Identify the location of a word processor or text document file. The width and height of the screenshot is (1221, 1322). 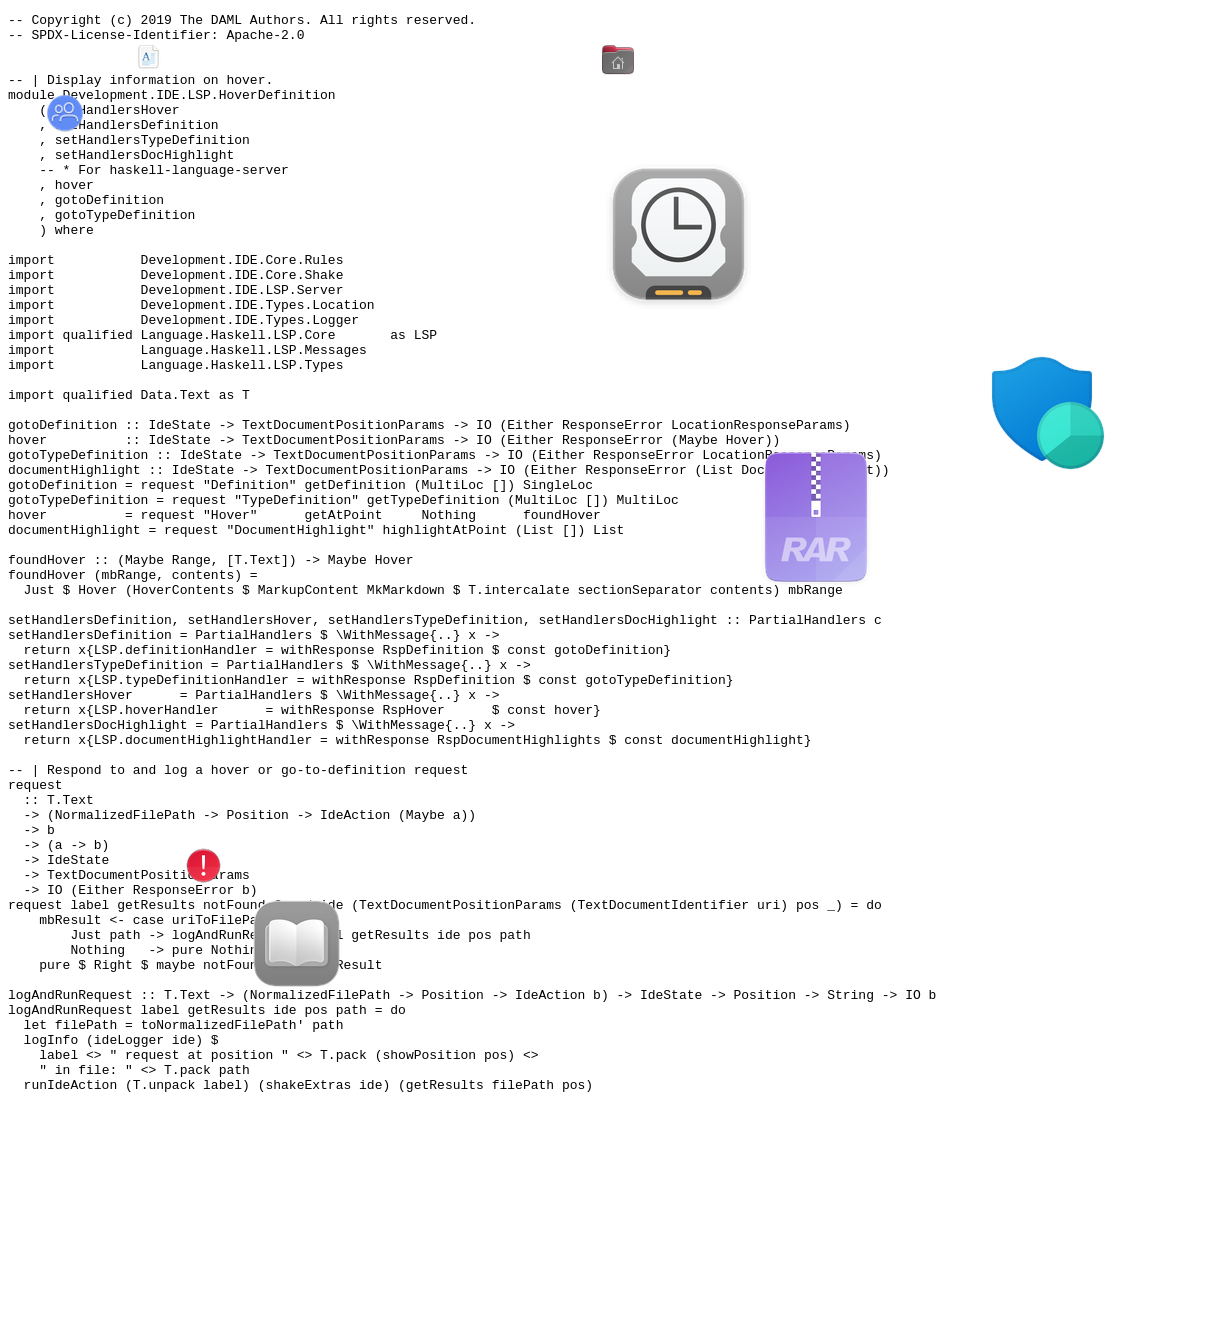
(148, 56).